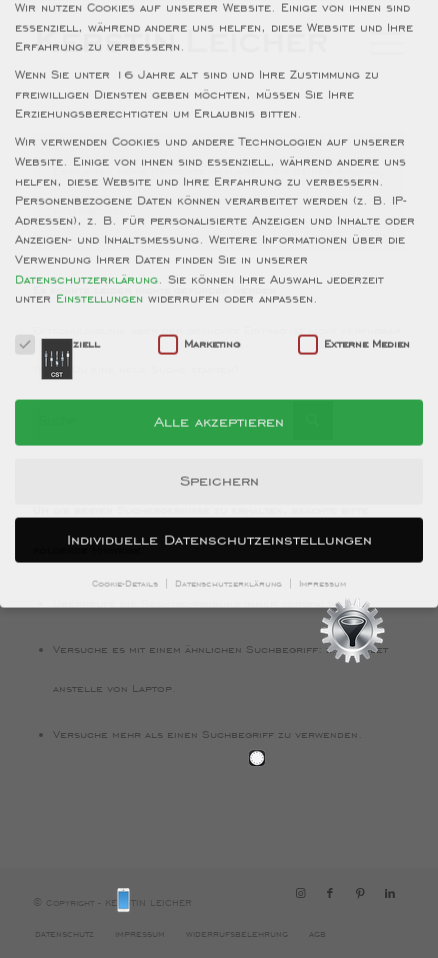  I want to click on open audio mixing or equalizer settings, so click(57, 360).